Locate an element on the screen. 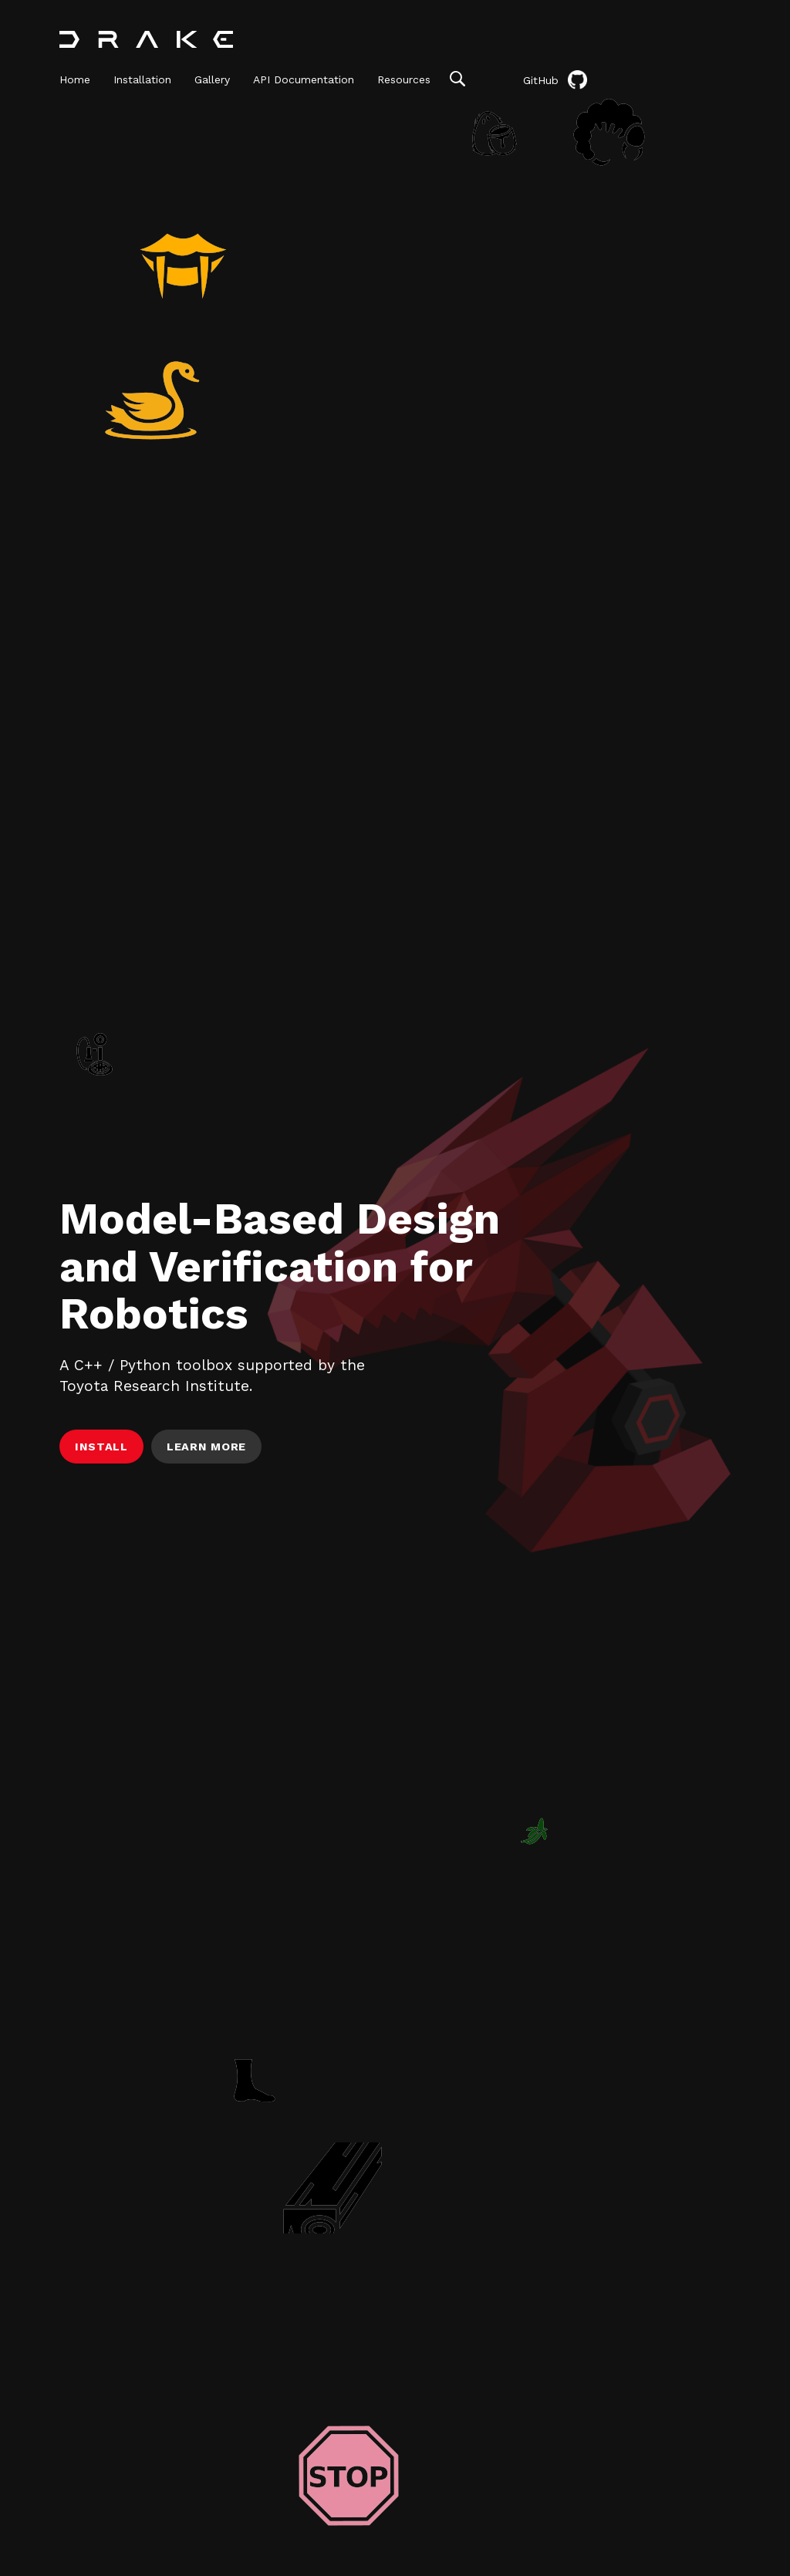 The image size is (790, 2576). wood beam resource or building material is located at coordinates (333, 2188).